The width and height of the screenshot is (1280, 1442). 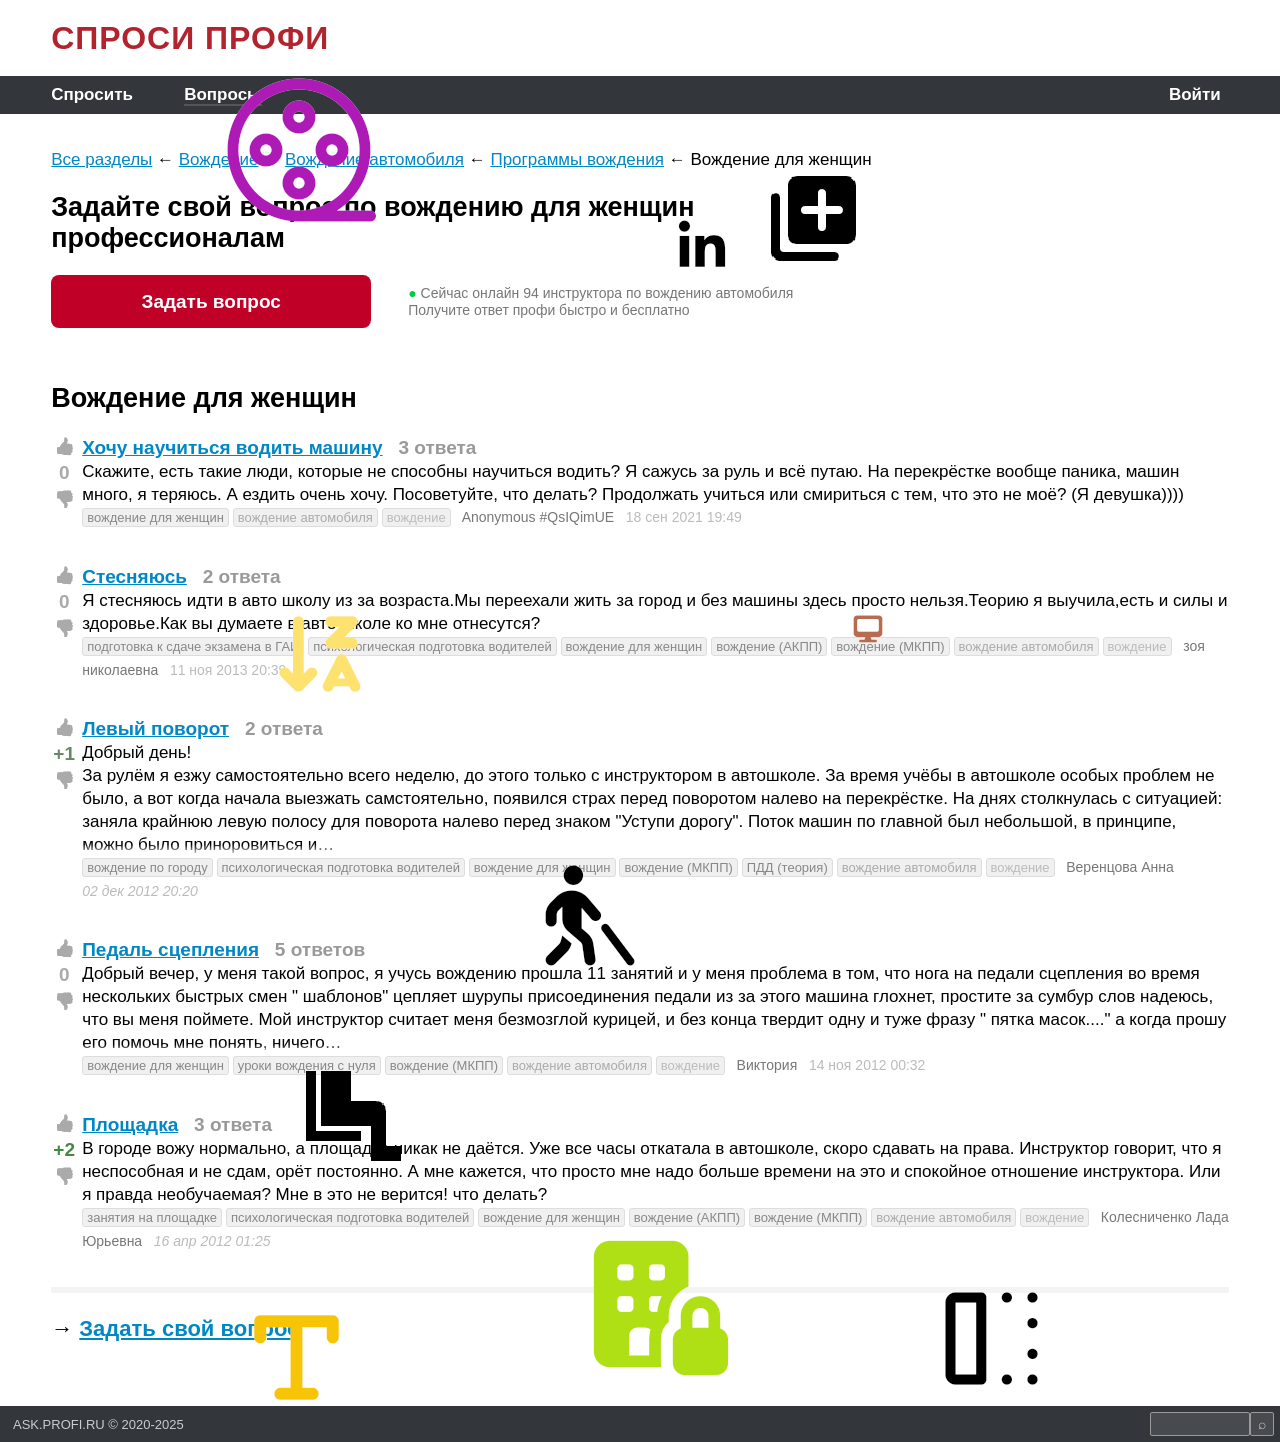 What do you see at coordinates (657, 1304) in the screenshot?
I see `secure building access control` at bounding box center [657, 1304].